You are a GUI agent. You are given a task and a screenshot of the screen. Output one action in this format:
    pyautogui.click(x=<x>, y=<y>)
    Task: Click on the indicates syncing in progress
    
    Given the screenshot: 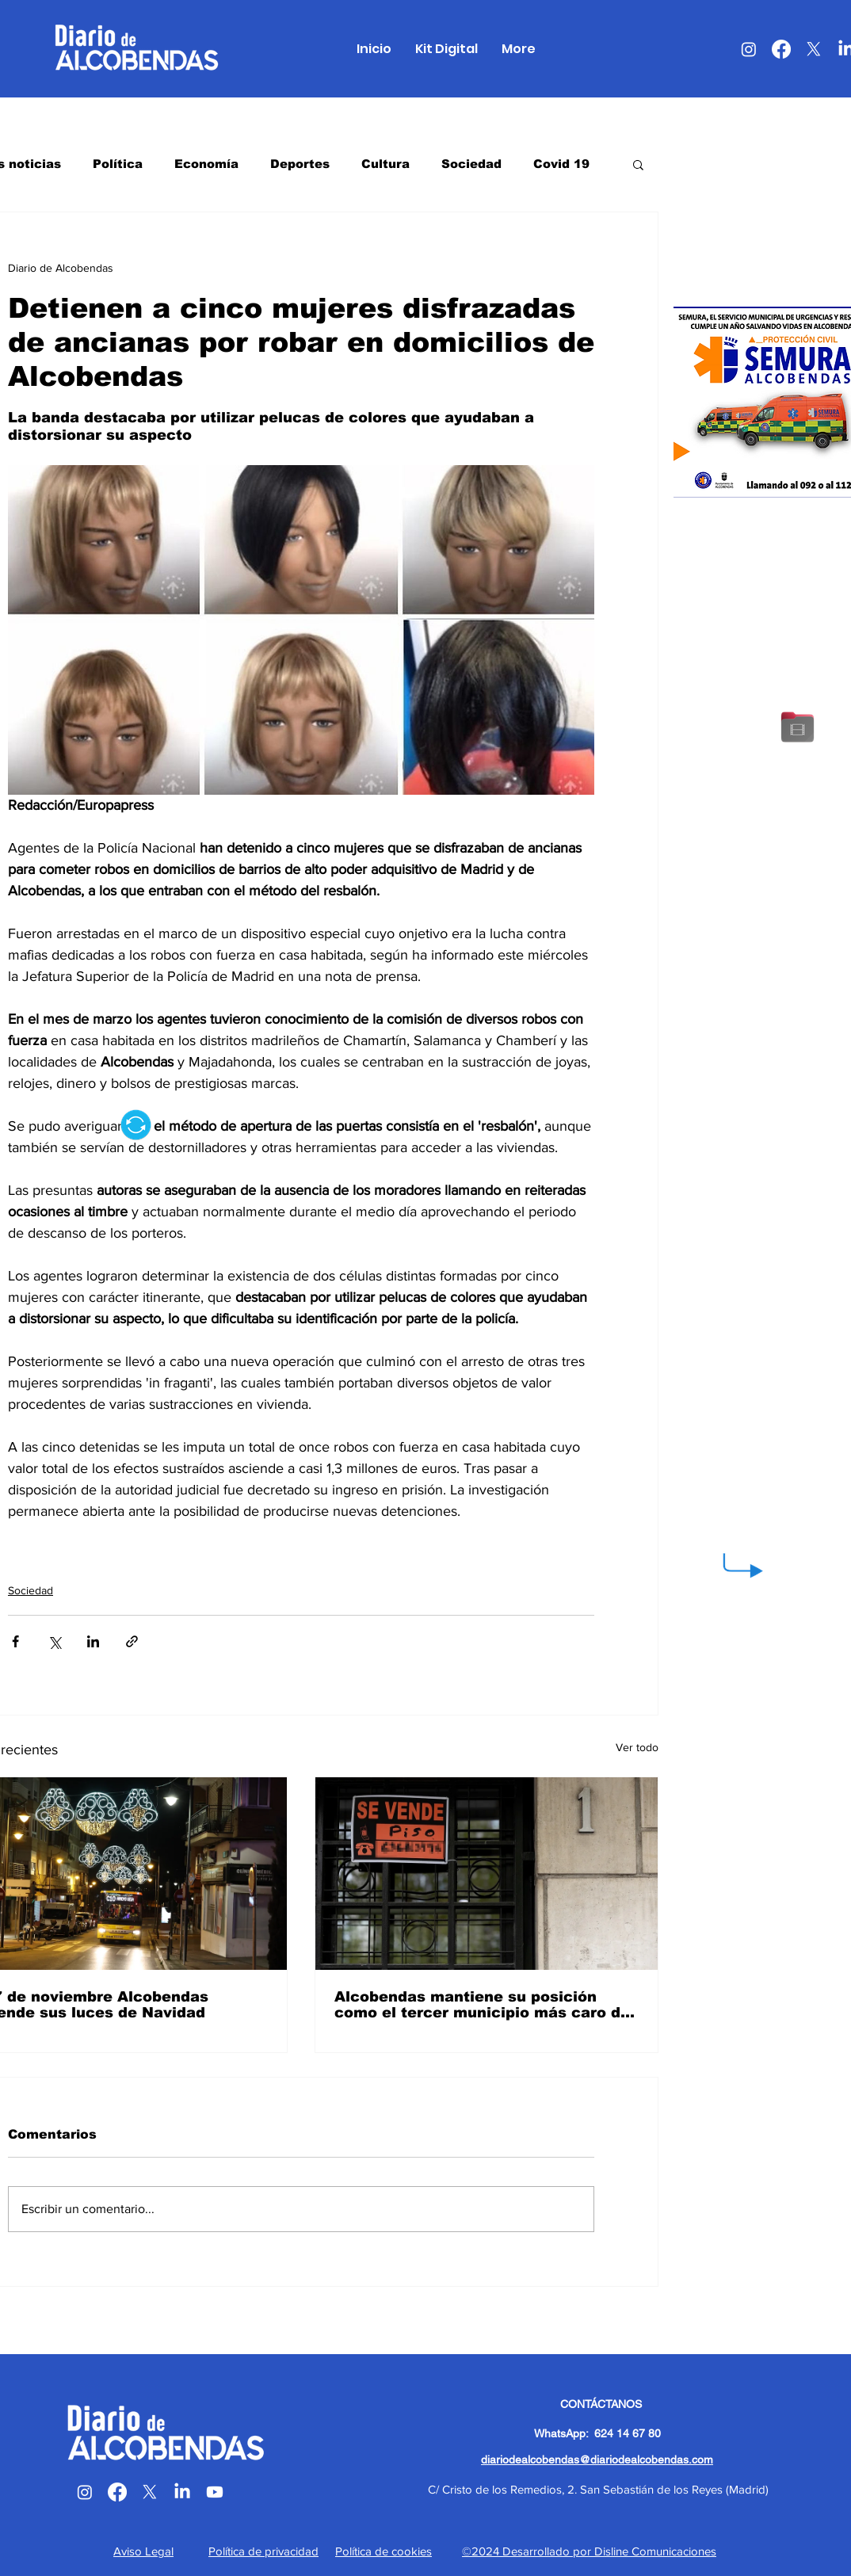 What is the action you would take?
    pyautogui.click(x=135, y=1124)
    